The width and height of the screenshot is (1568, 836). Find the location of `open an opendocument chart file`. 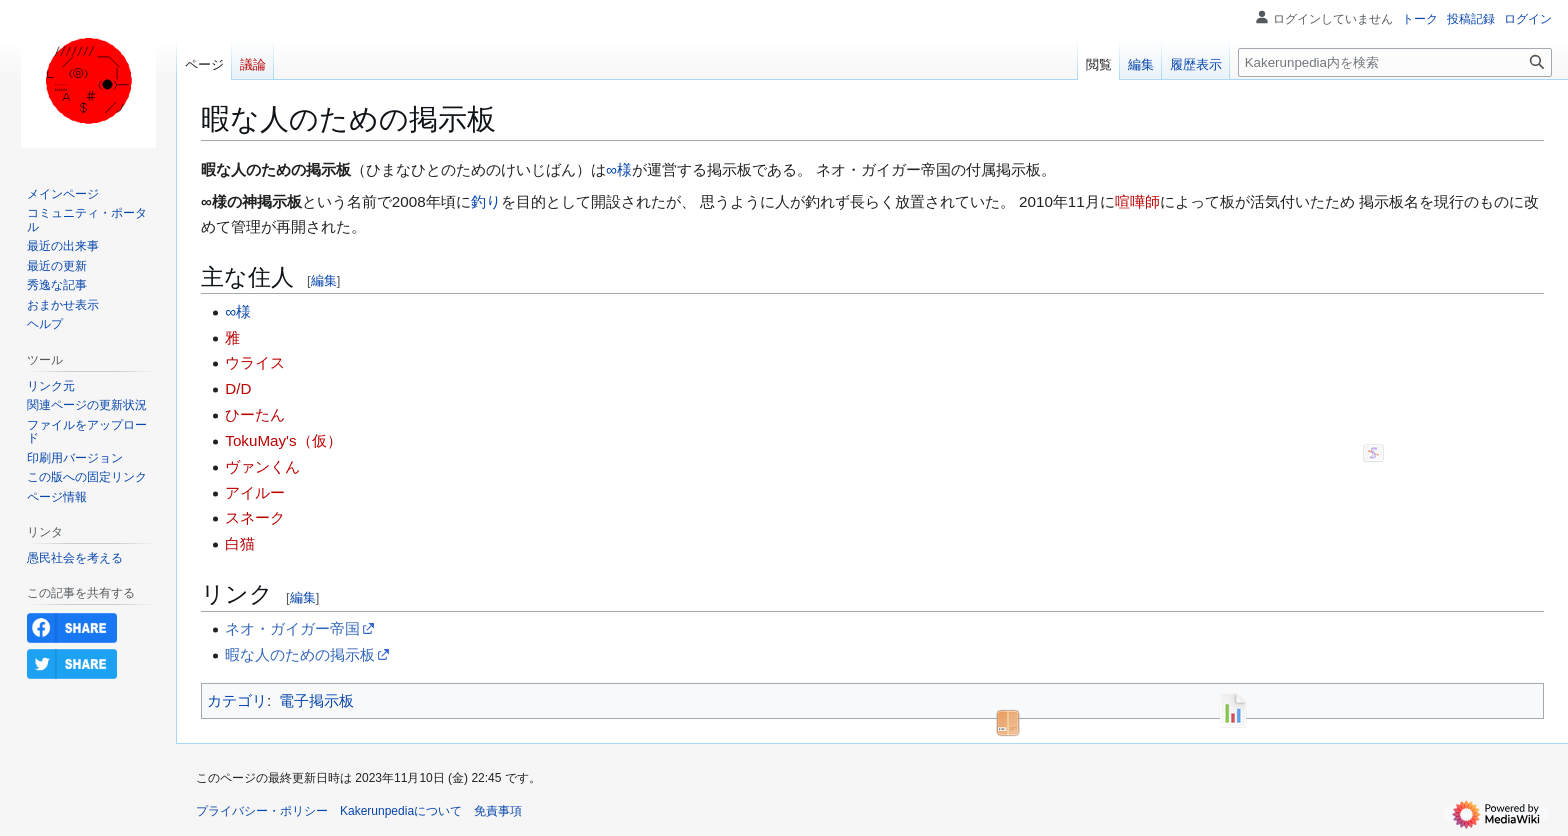

open an opendocument chart file is located at coordinates (1233, 710).